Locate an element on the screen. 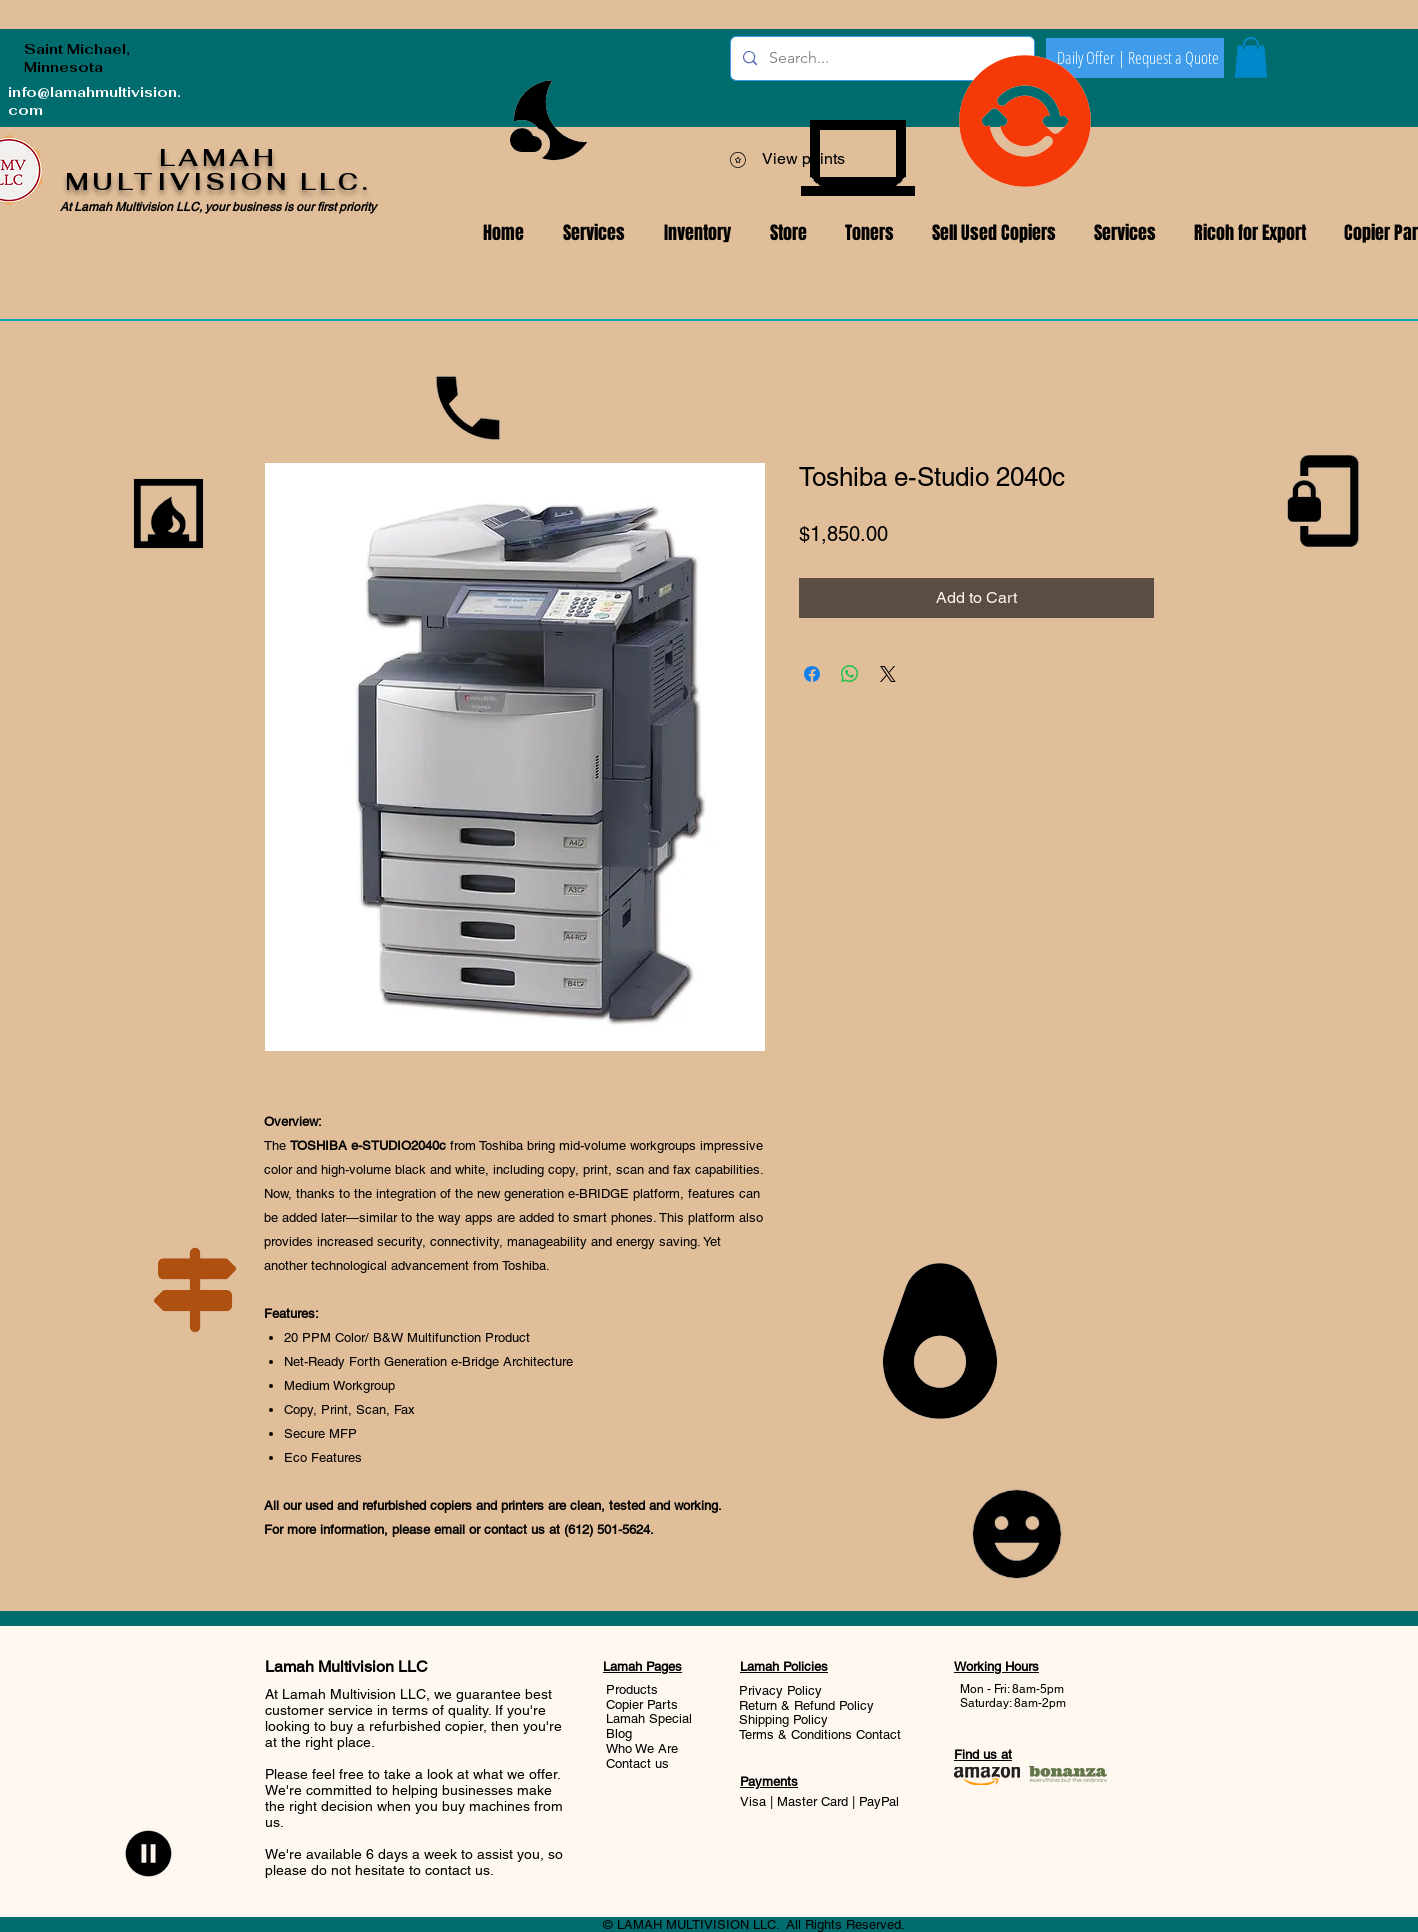 This screenshot has height=1932, width=1418. open emoji picker is located at coordinates (1017, 1534).